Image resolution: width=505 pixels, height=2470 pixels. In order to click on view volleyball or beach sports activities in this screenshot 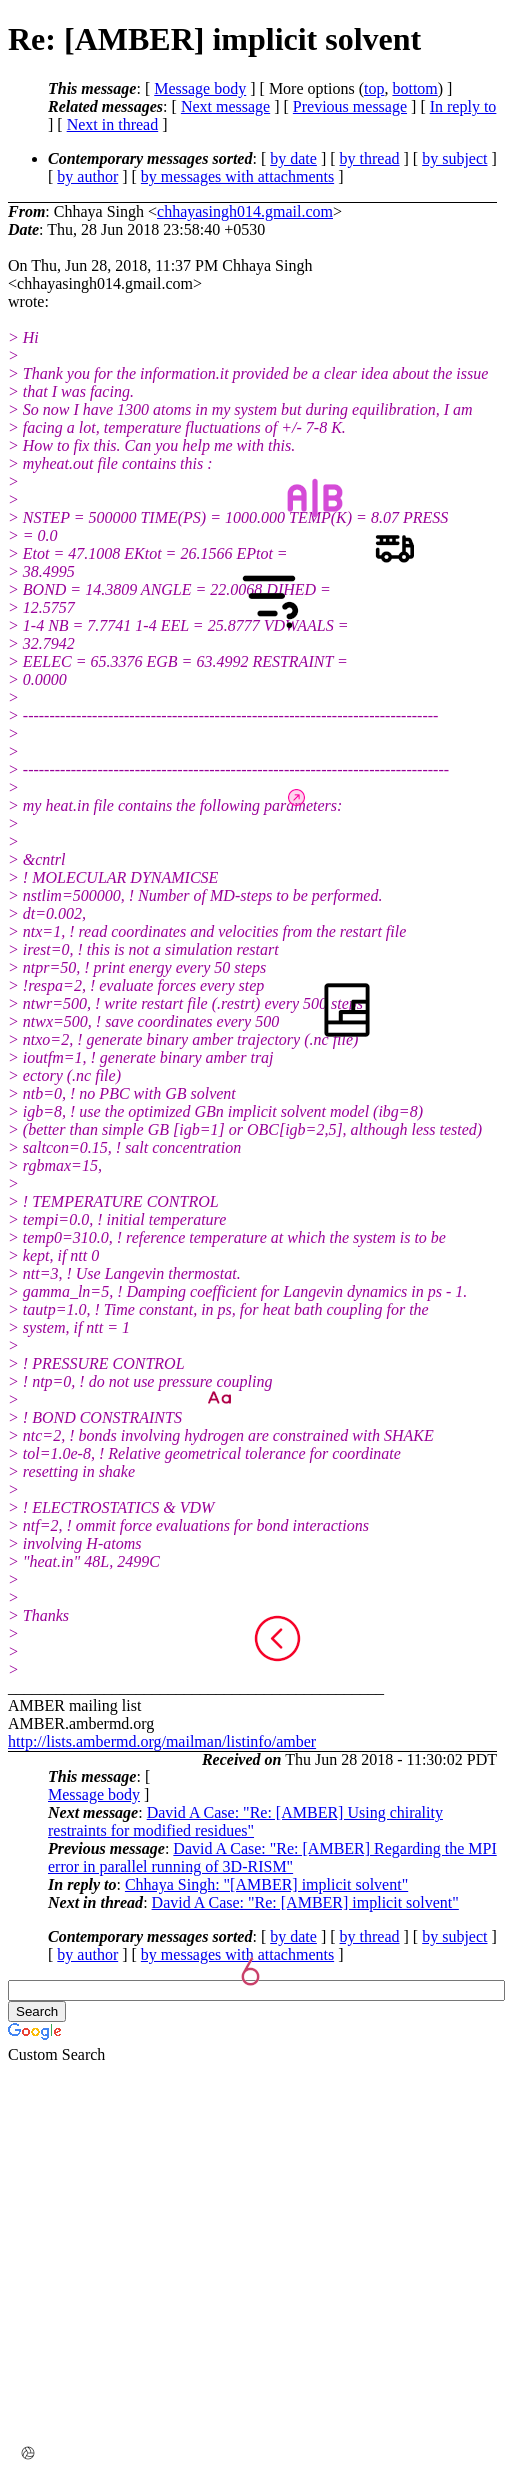, I will do `click(28, 2453)`.